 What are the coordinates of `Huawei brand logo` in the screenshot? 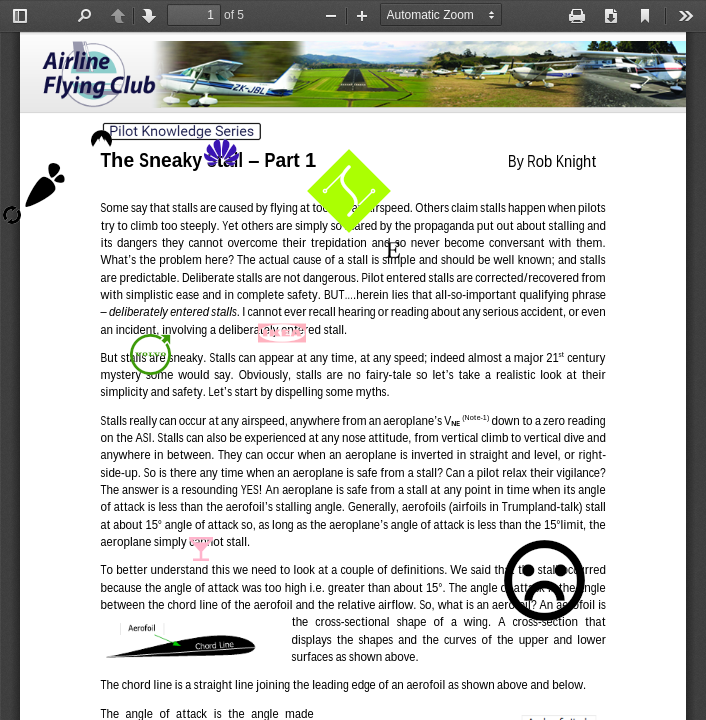 It's located at (221, 152).